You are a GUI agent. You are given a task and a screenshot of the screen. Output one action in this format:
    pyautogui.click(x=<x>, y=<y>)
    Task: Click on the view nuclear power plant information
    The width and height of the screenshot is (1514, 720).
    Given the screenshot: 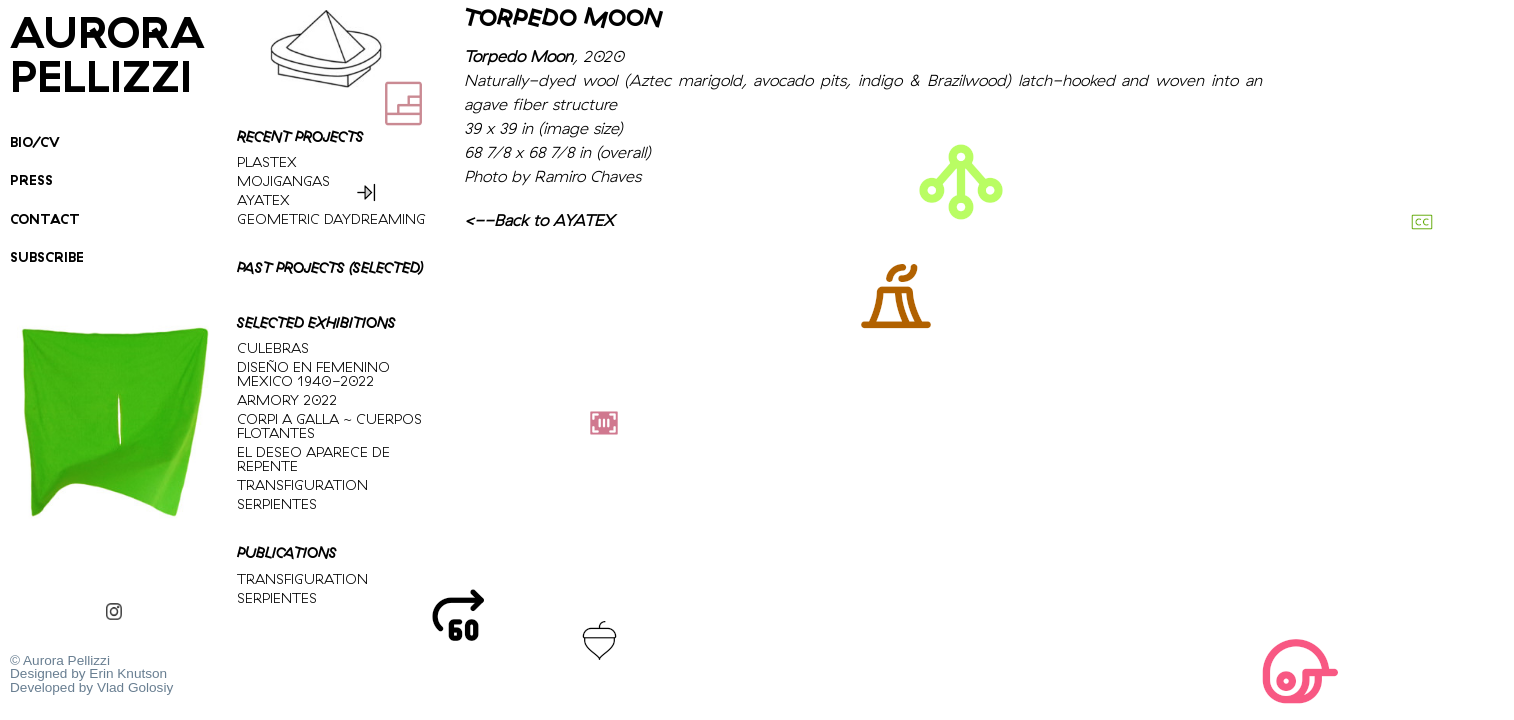 What is the action you would take?
    pyautogui.click(x=896, y=300)
    